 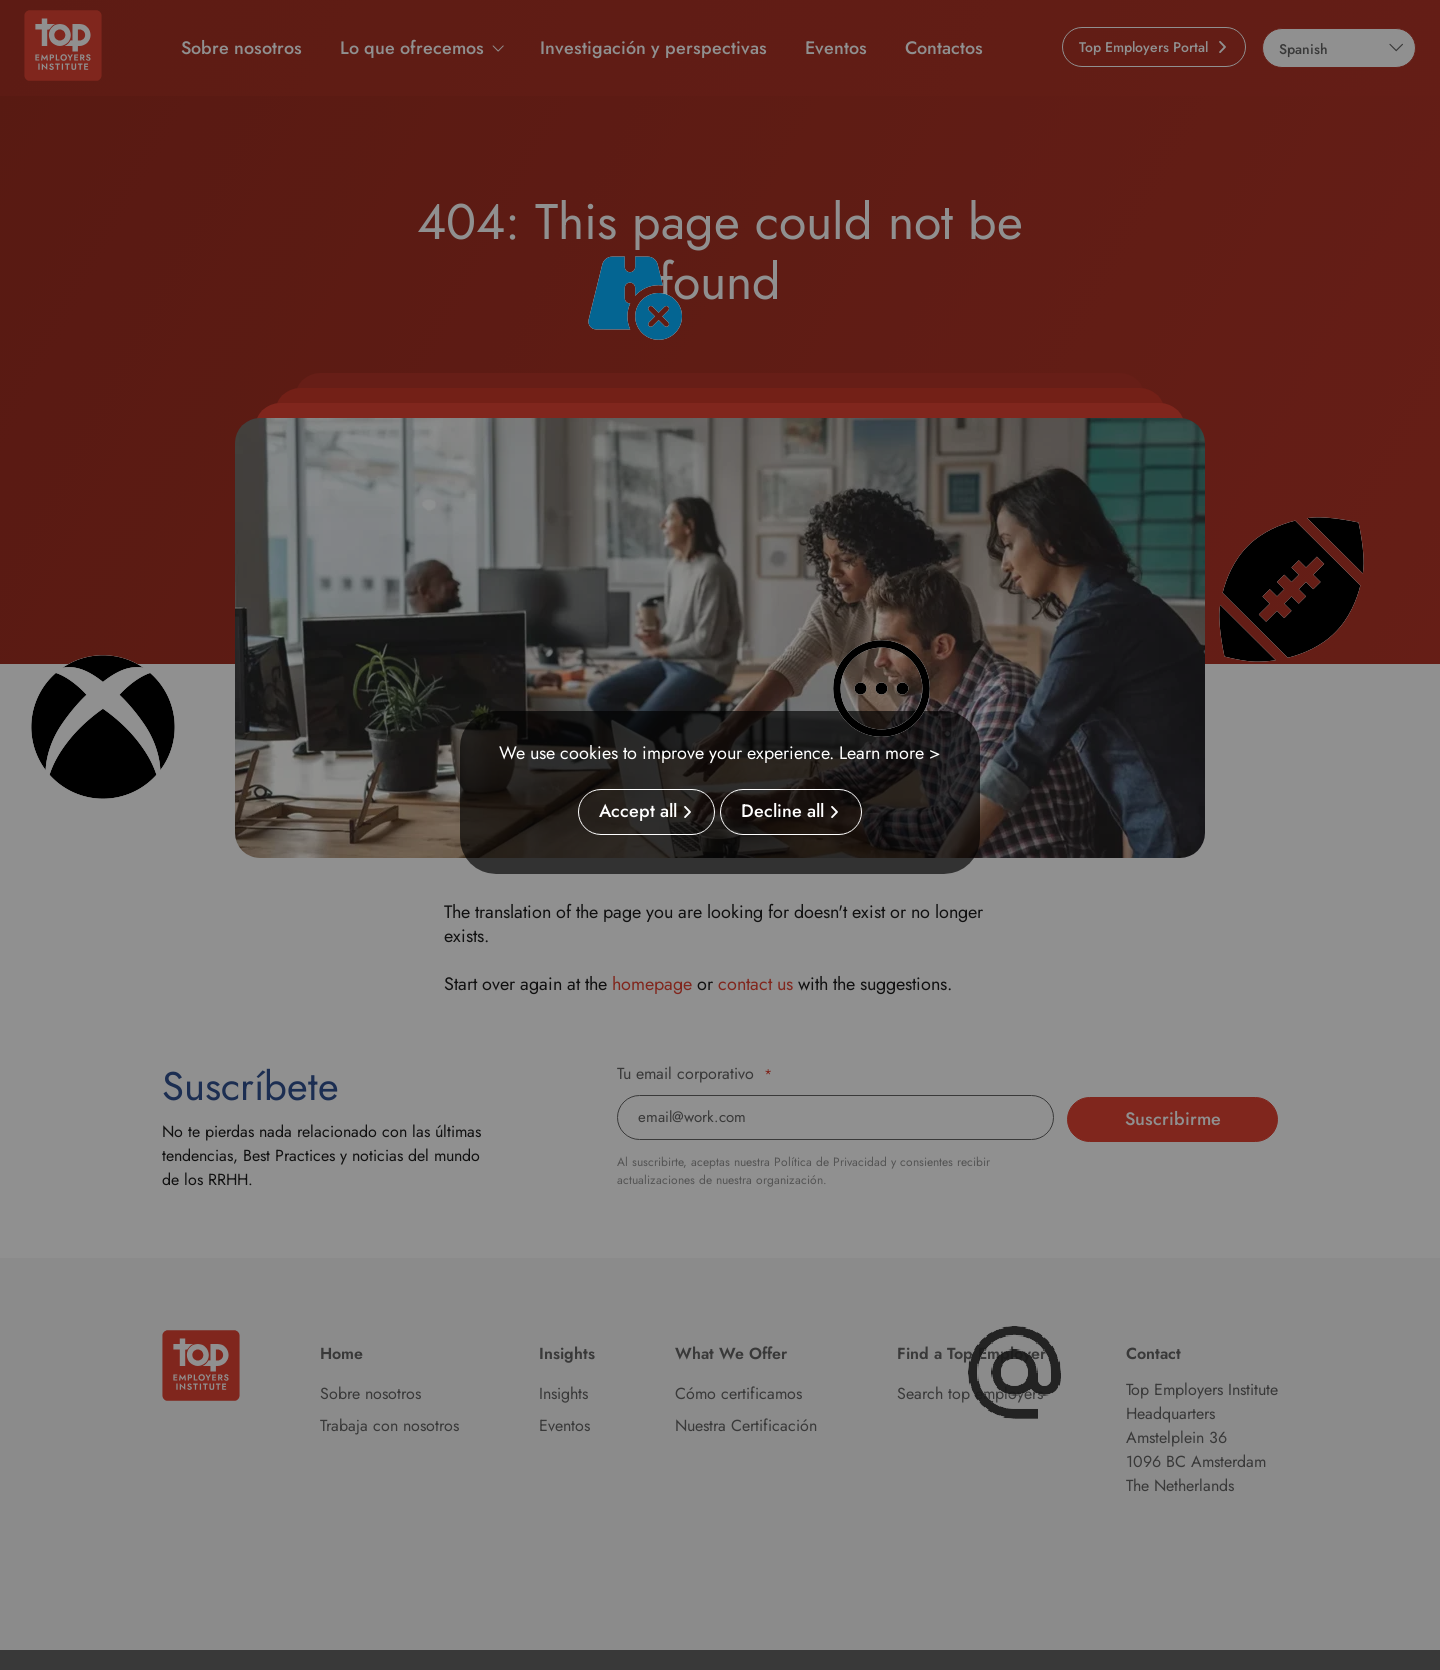 I want to click on access more options or actions, so click(x=881, y=688).